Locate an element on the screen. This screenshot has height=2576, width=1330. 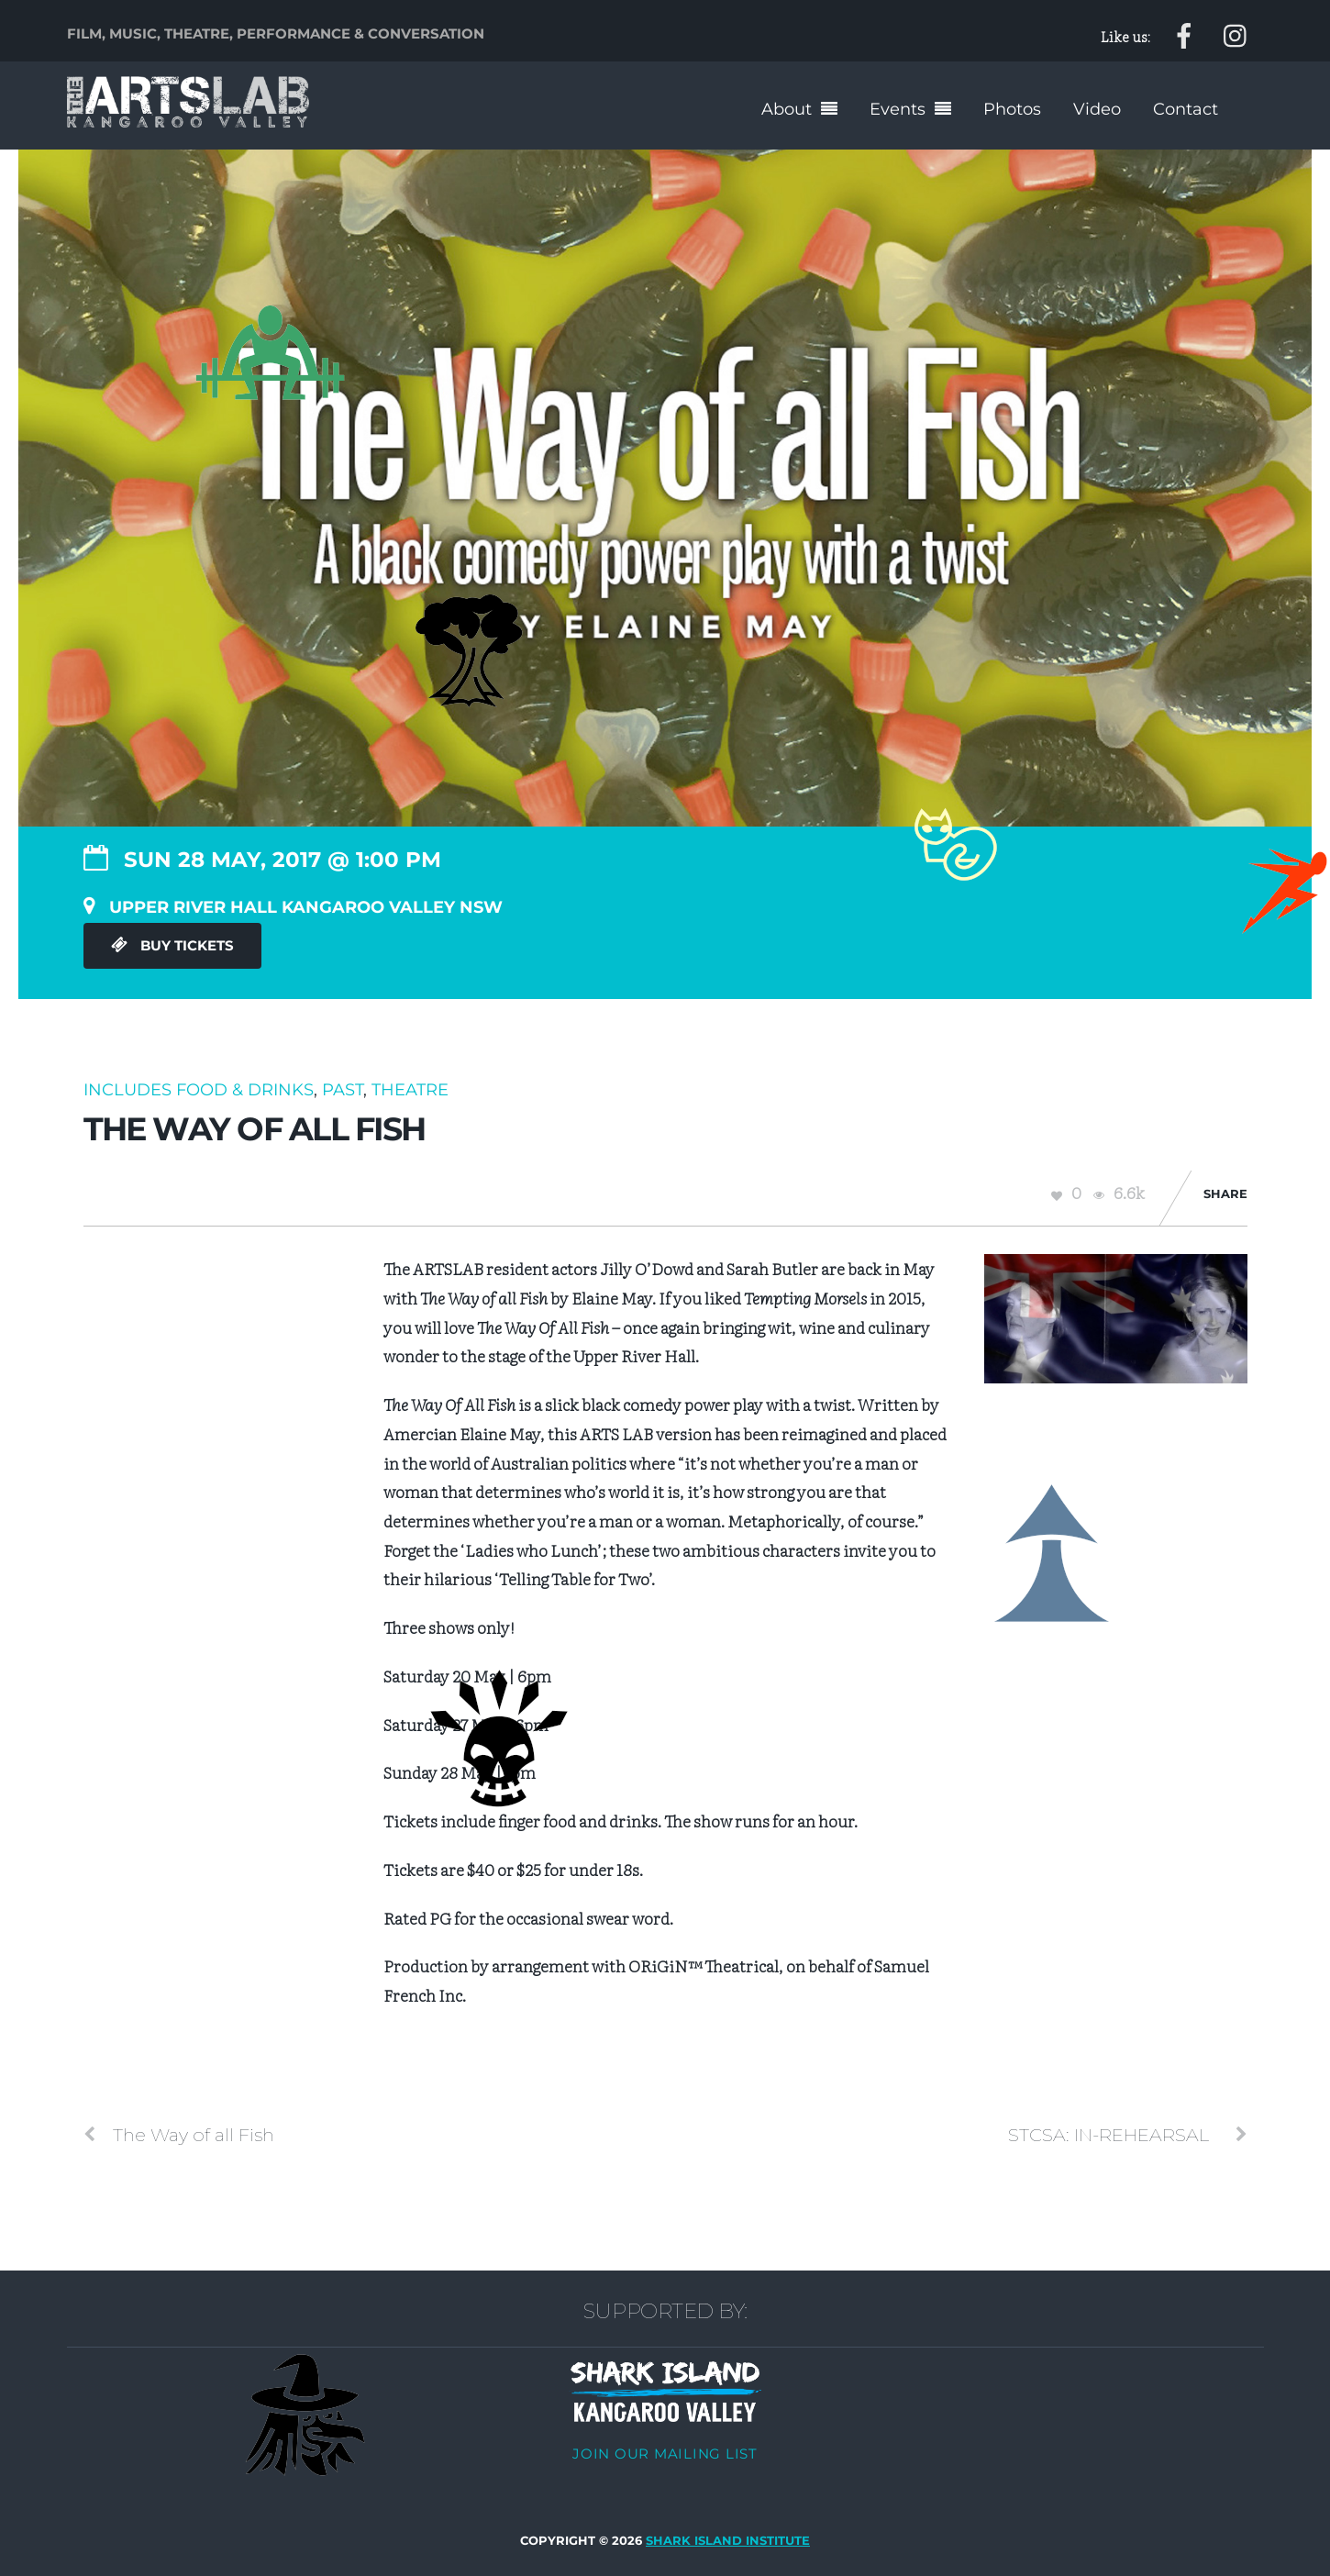
indicates a fun or casual death/game over state is located at coordinates (498, 1737).